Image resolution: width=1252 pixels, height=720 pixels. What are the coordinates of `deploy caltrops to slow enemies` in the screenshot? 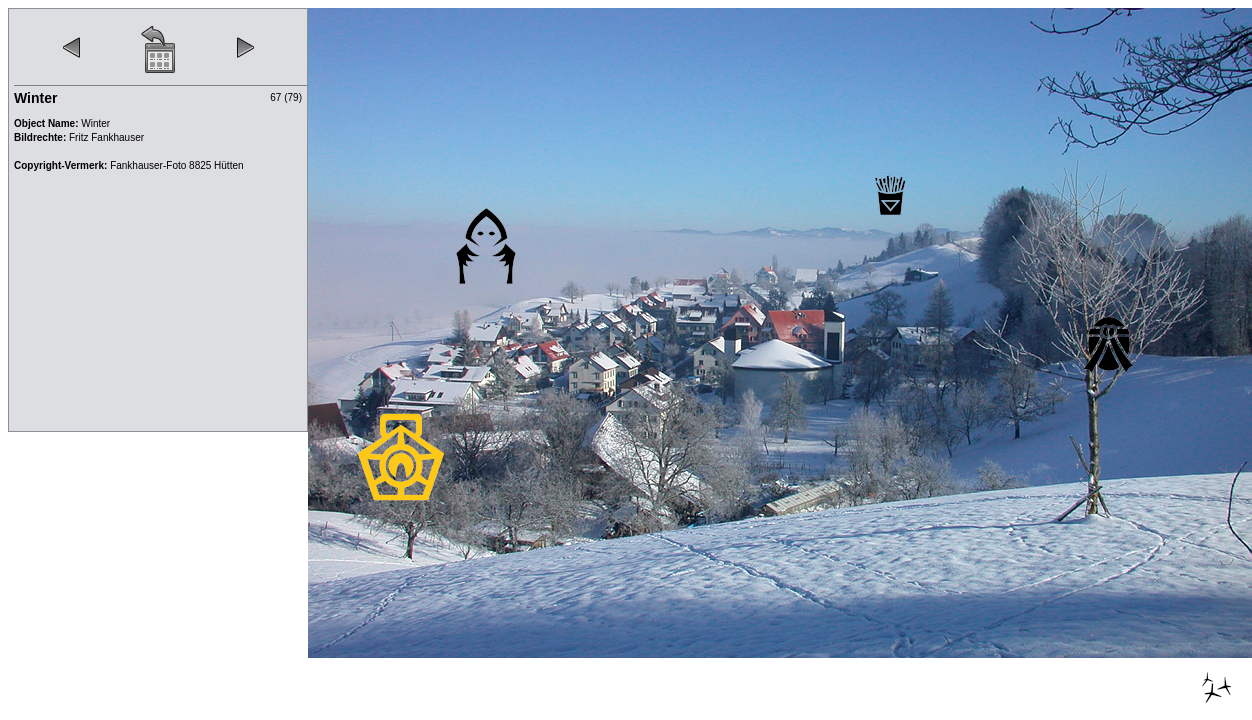 It's located at (1216, 687).